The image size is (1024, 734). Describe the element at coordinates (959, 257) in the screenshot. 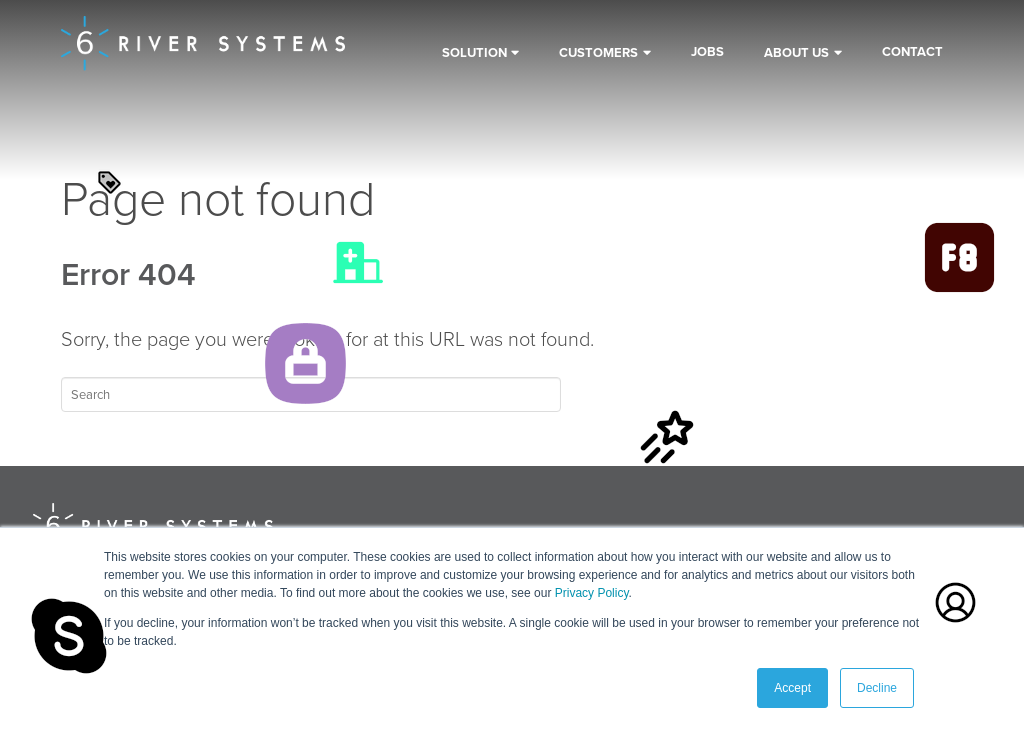

I see `Facebook F8 developer conference logo or branding` at that location.